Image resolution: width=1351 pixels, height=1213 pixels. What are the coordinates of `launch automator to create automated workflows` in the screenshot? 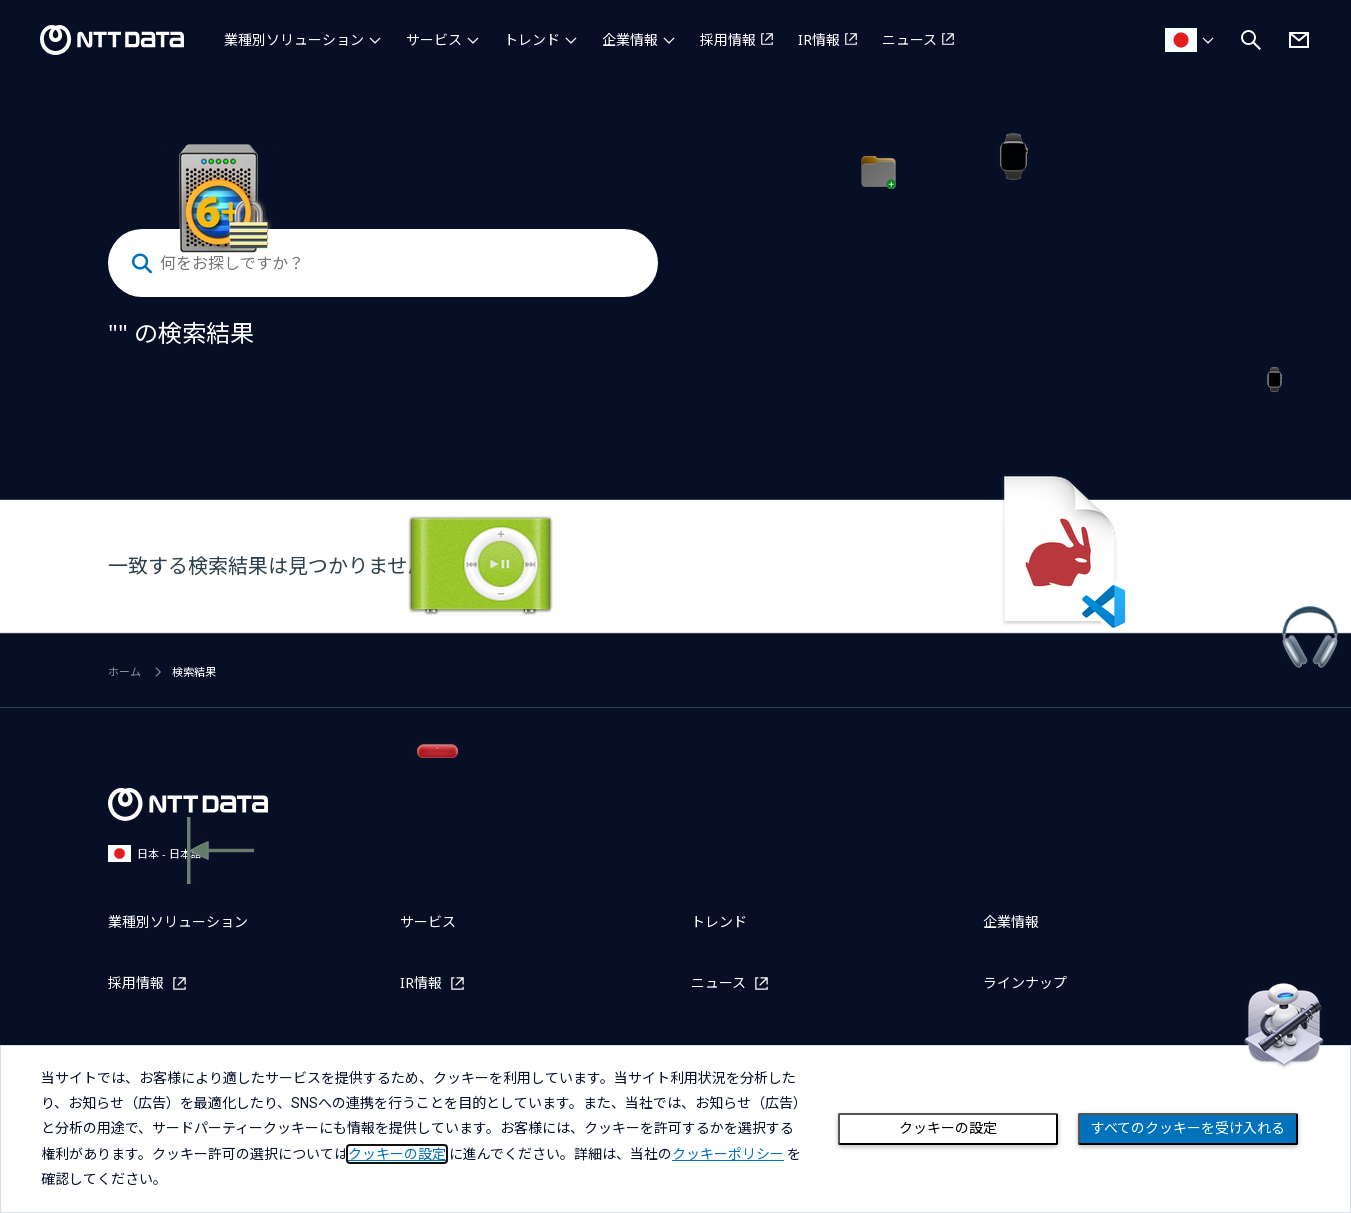 It's located at (1284, 1026).